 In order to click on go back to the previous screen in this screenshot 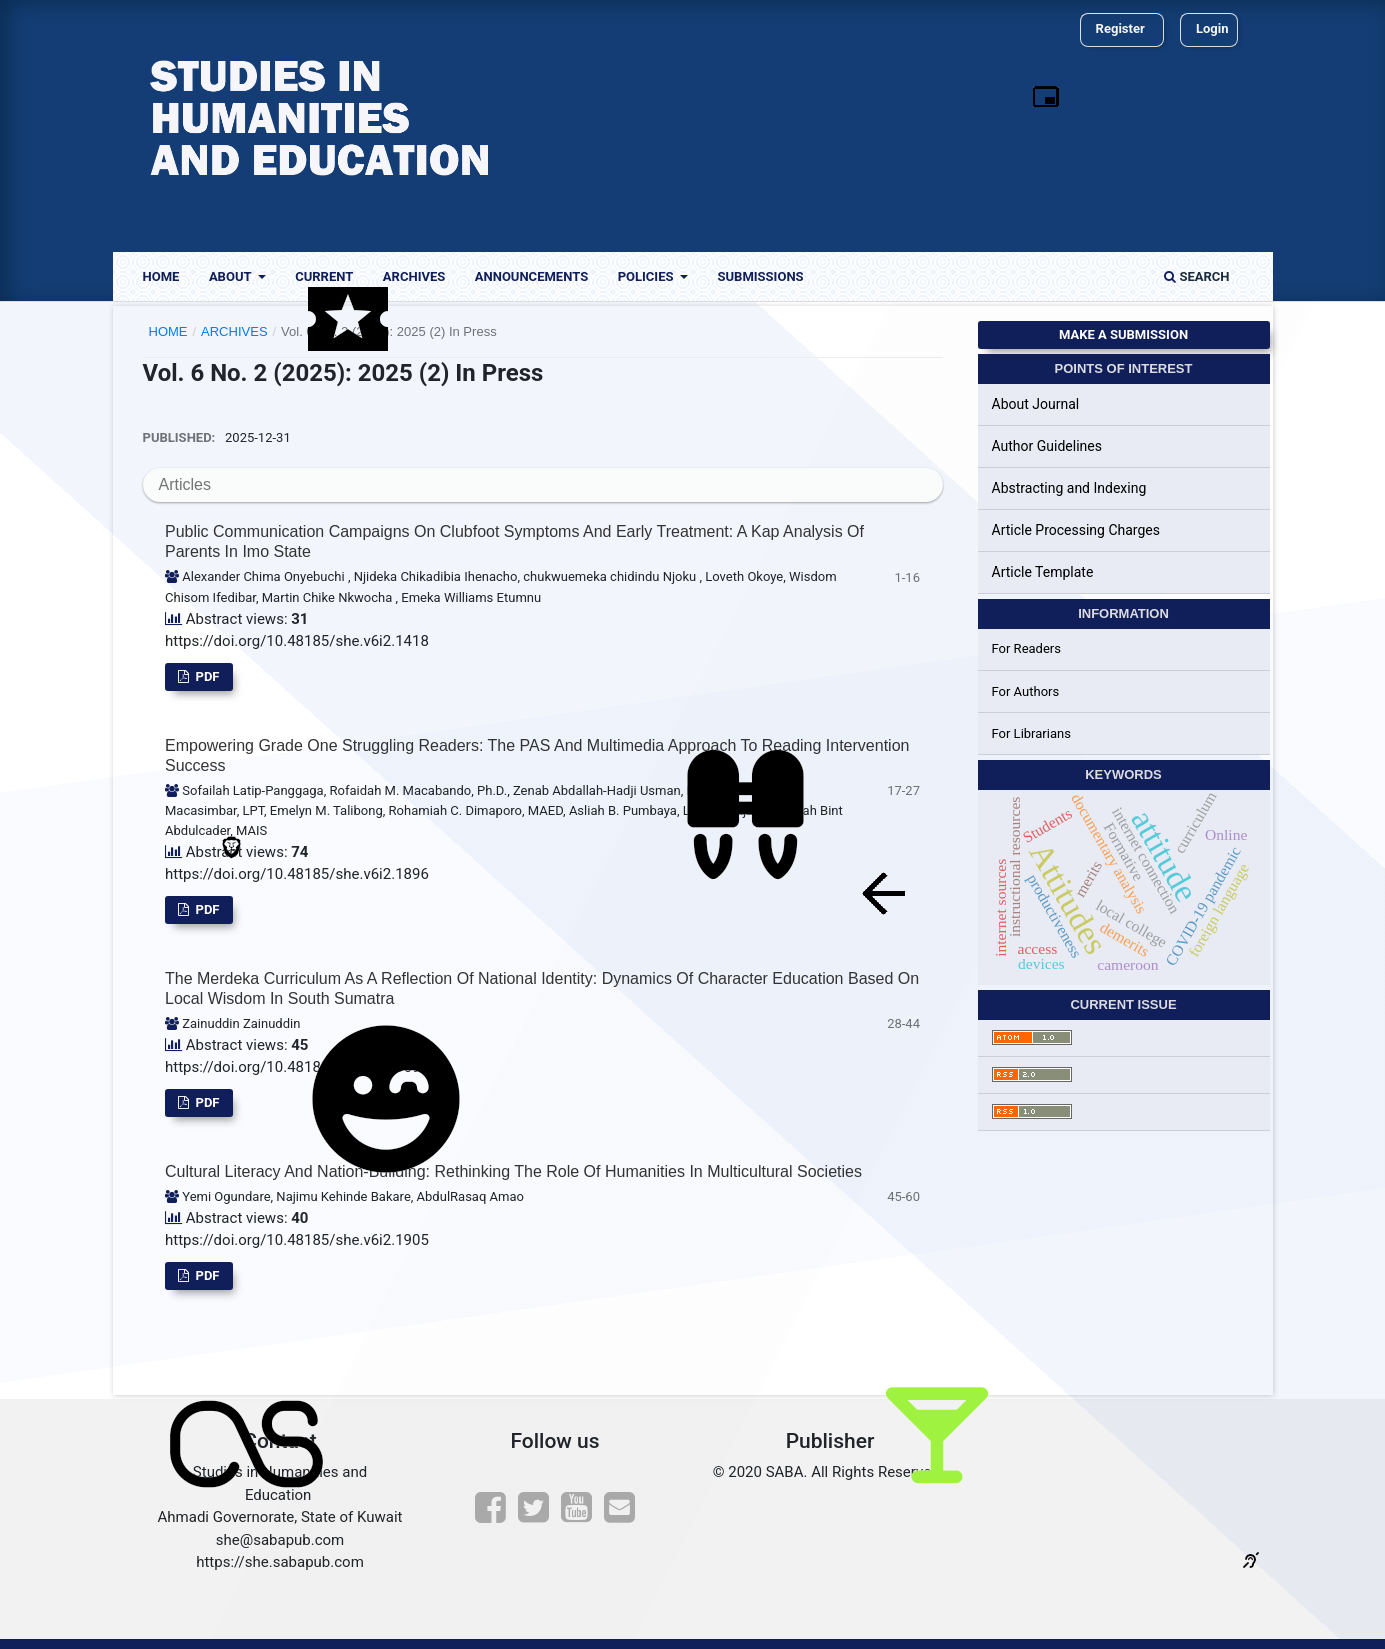, I will do `click(883, 893)`.